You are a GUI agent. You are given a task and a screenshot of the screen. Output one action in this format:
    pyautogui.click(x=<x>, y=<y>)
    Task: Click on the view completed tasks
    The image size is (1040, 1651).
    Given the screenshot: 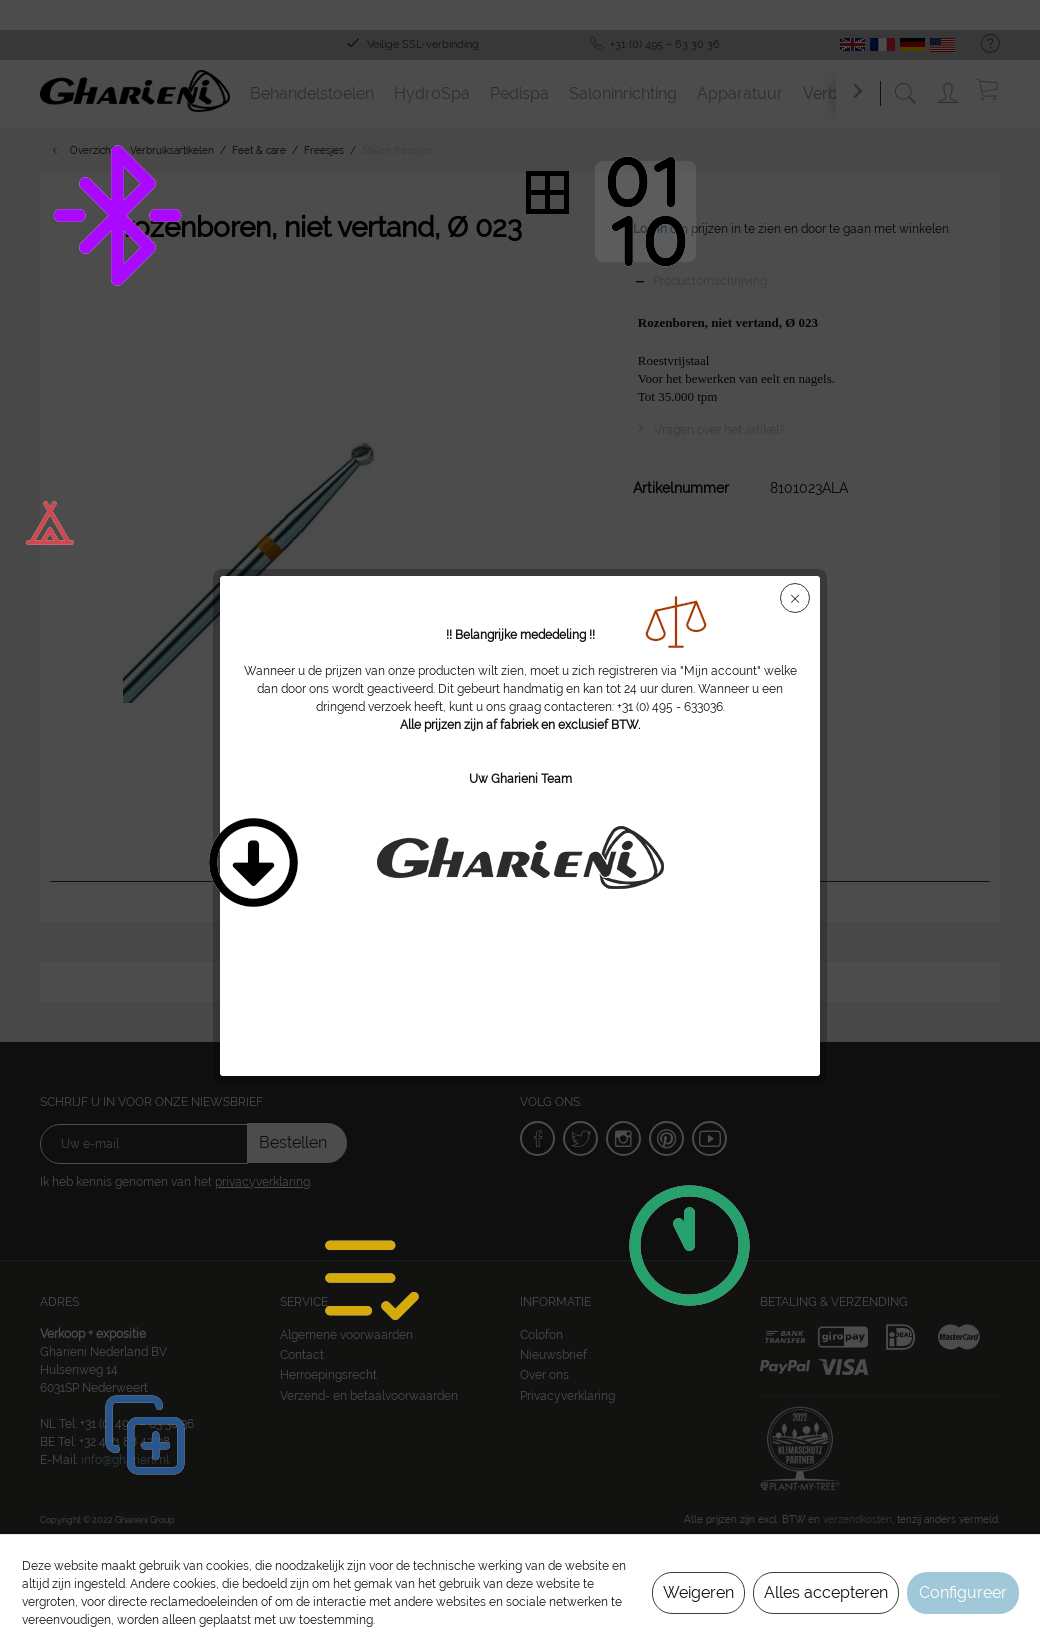 What is the action you would take?
    pyautogui.click(x=372, y=1278)
    